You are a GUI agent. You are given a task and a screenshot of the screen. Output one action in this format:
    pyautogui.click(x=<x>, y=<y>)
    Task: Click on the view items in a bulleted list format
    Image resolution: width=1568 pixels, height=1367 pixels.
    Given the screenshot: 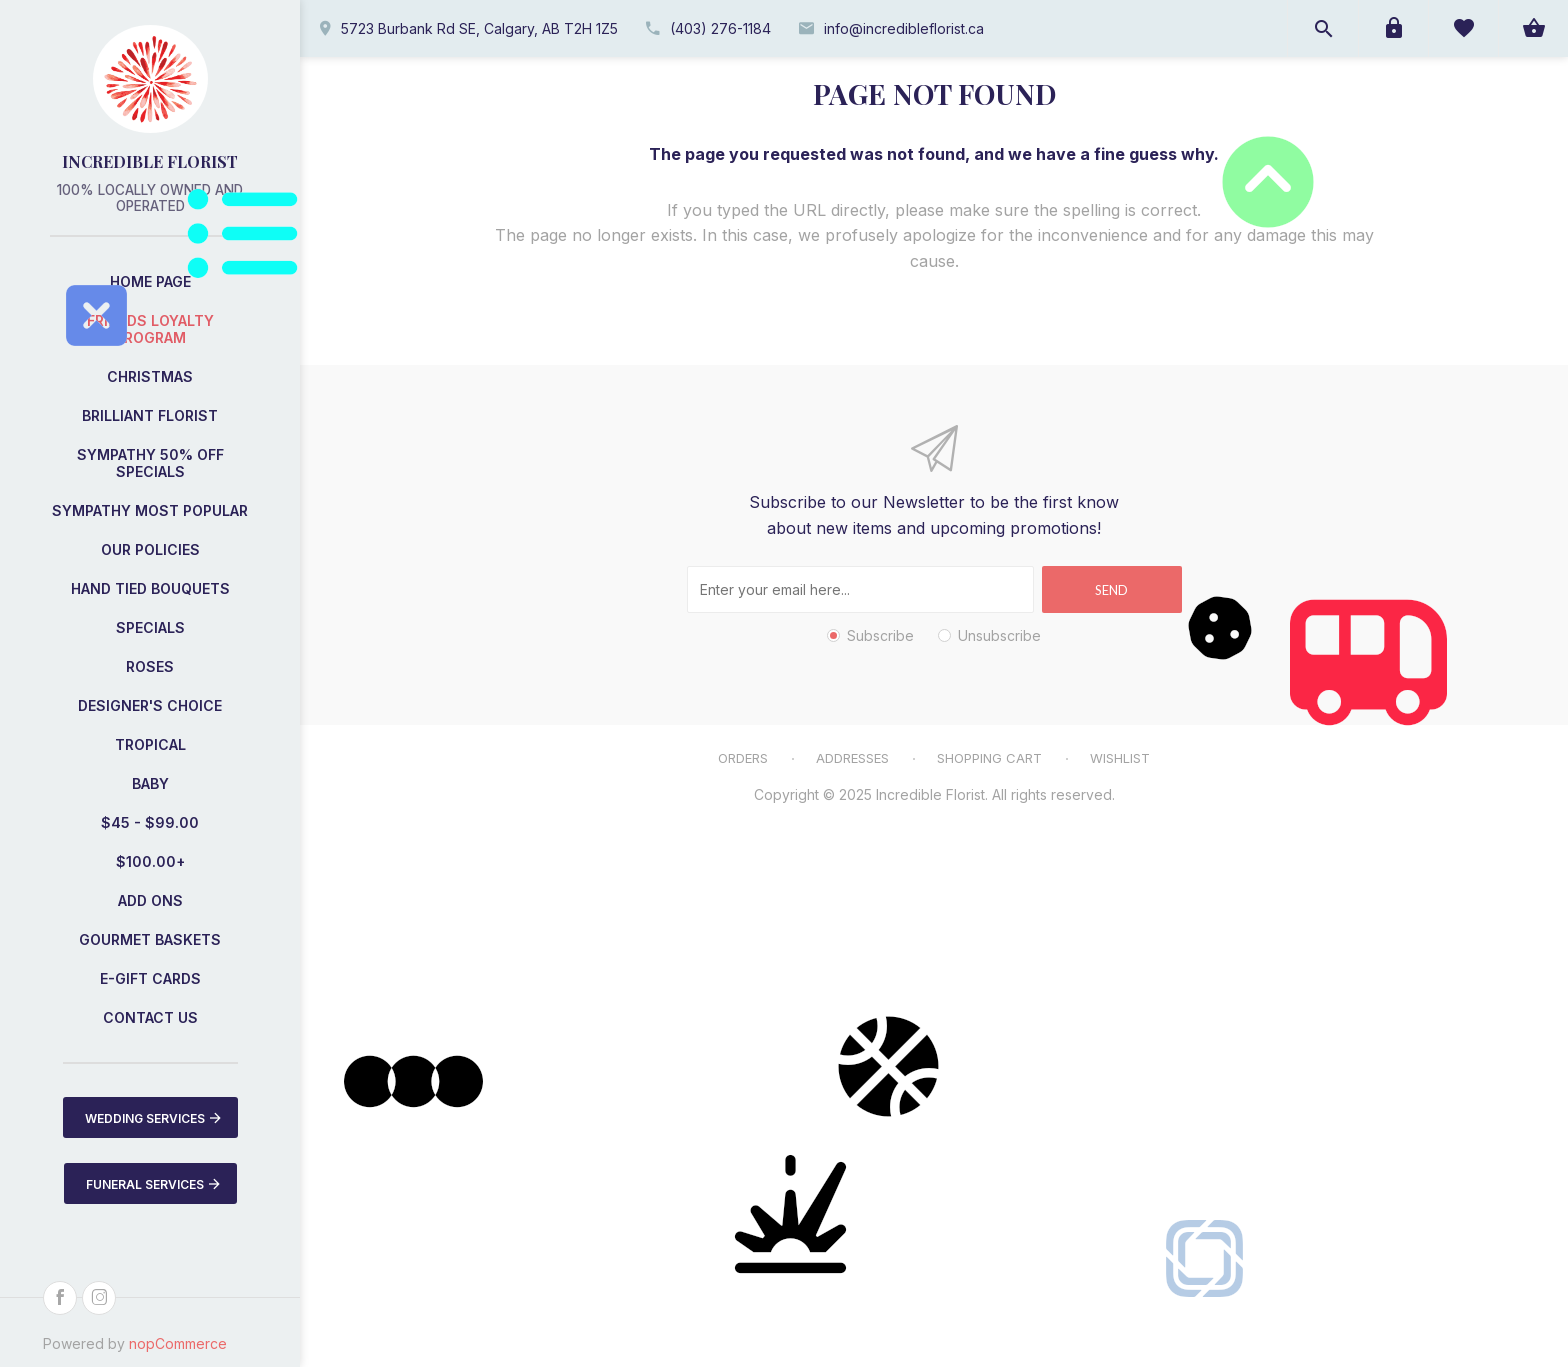 What is the action you would take?
    pyautogui.click(x=242, y=233)
    